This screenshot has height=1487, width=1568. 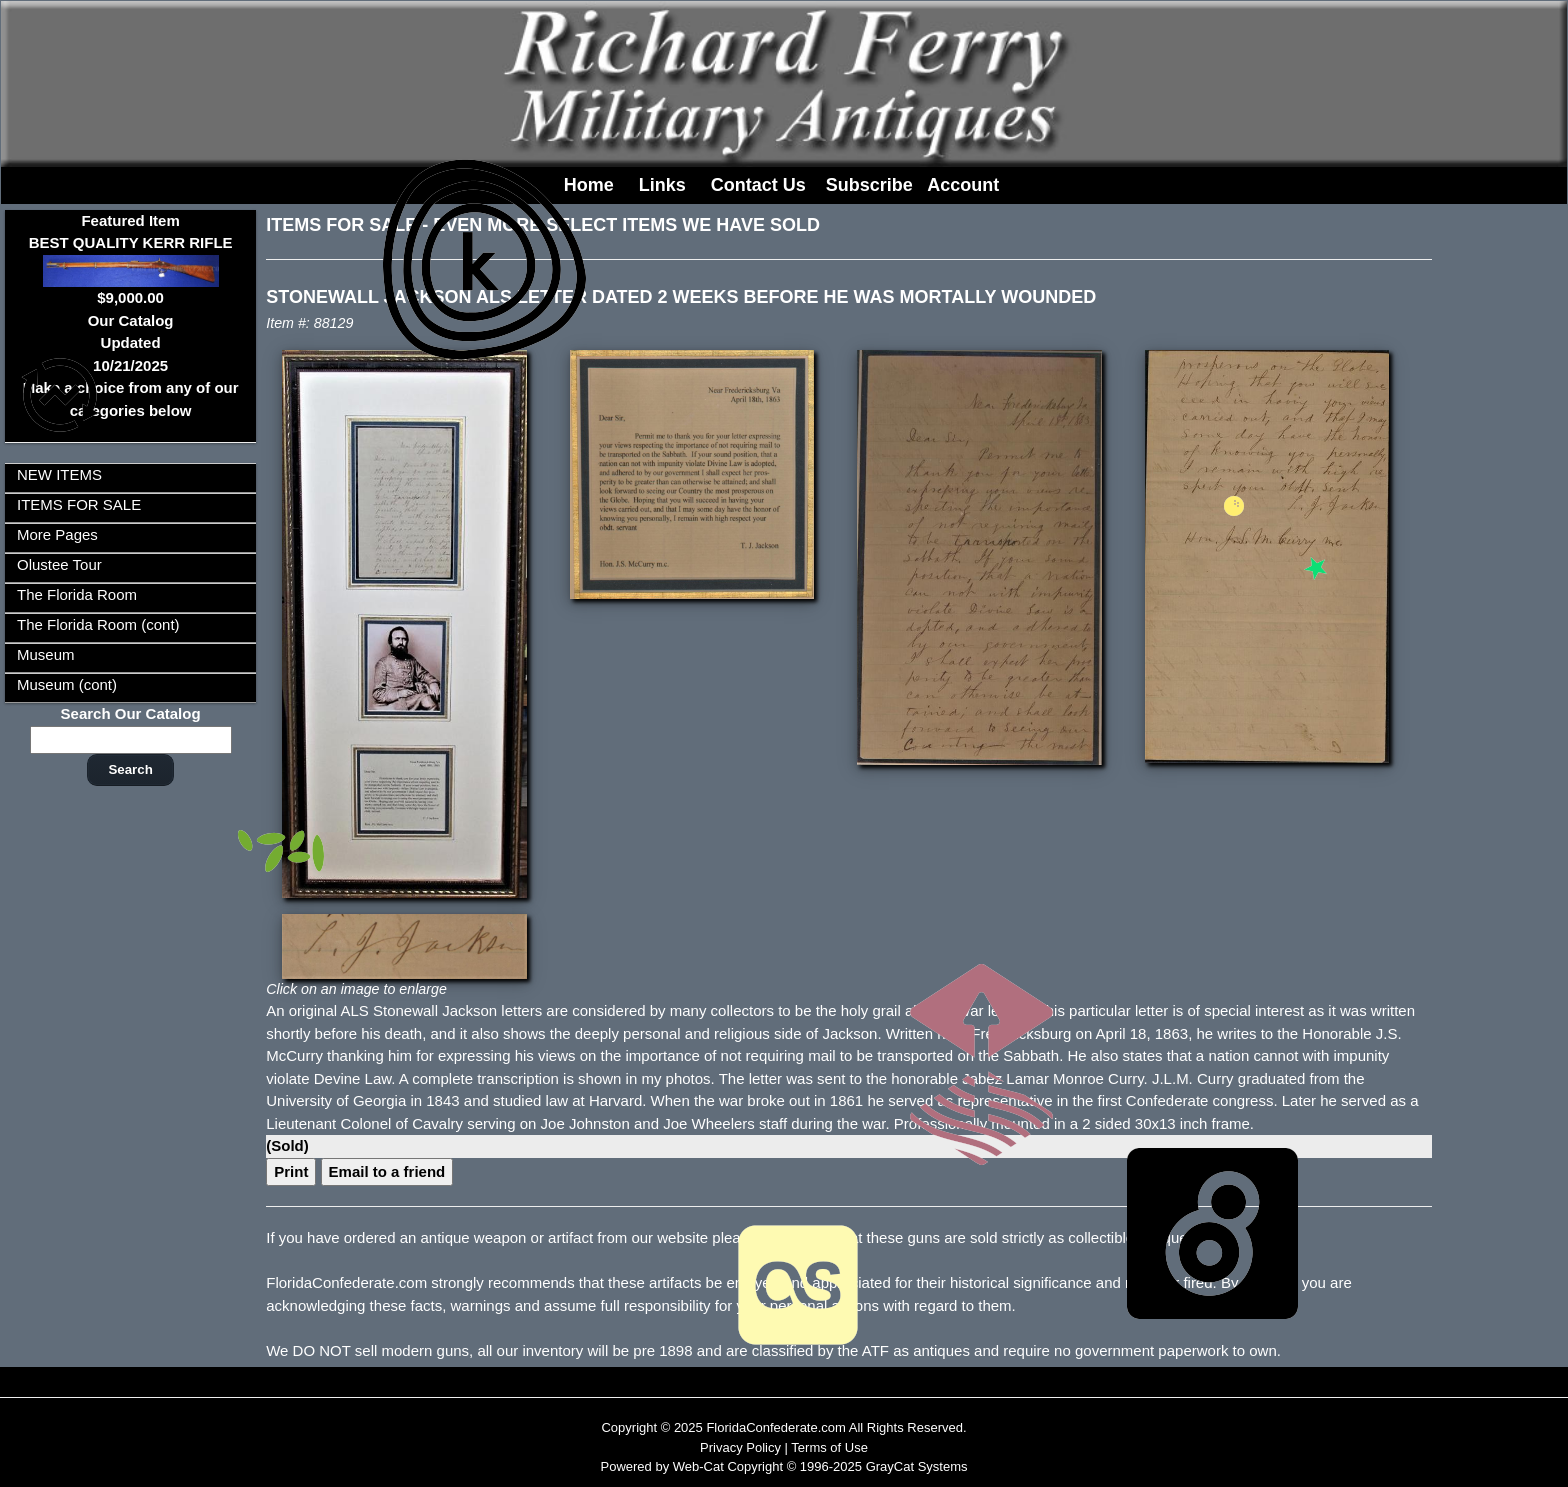 What do you see at coordinates (1234, 506) in the screenshot?
I see `access bowling game or sports app` at bounding box center [1234, 506].